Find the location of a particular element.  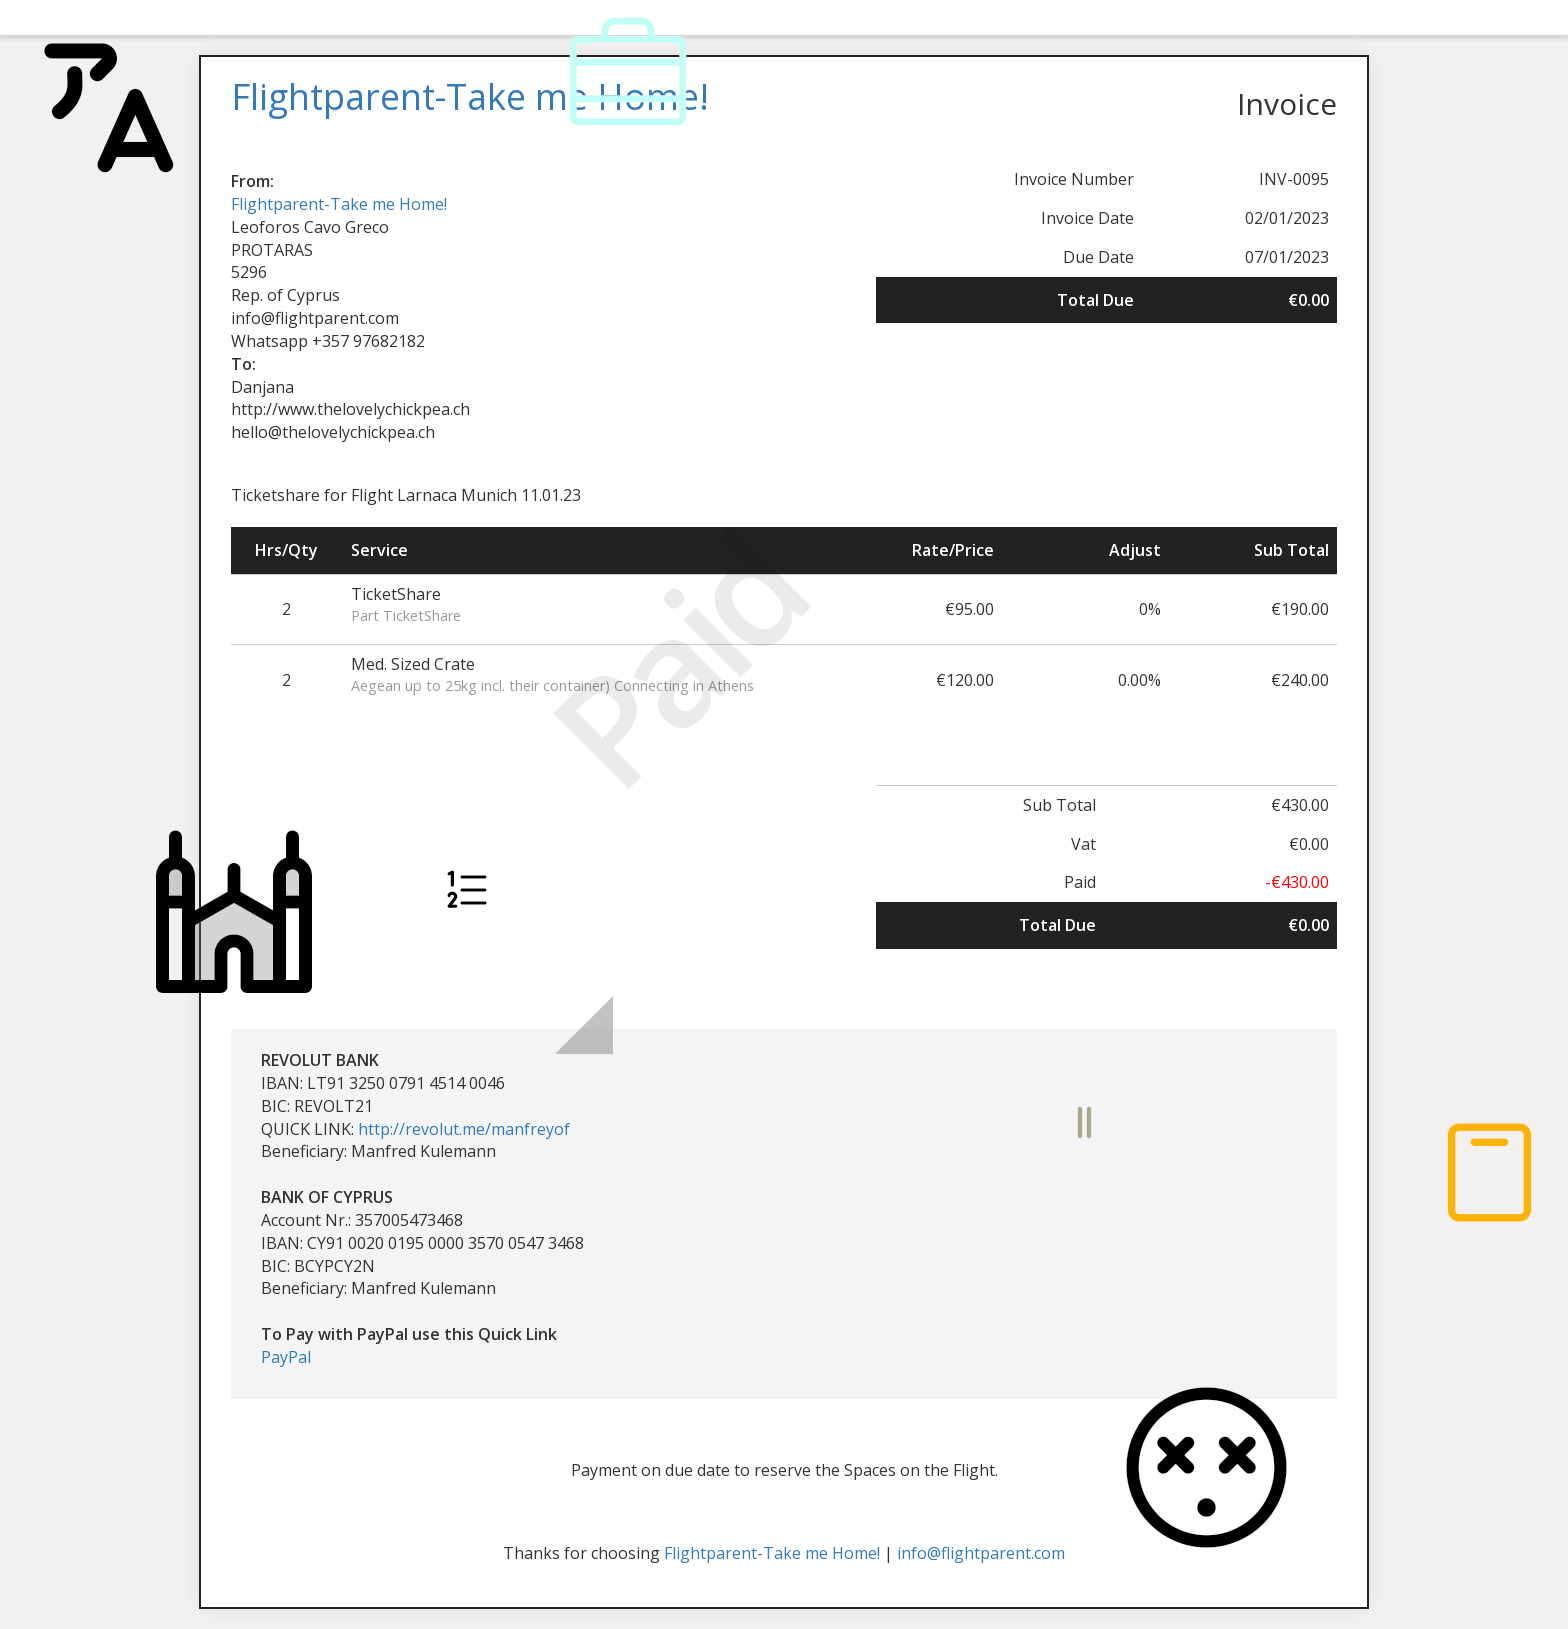

locate nearby synagogues on a map is located at coordinates (234, 915).